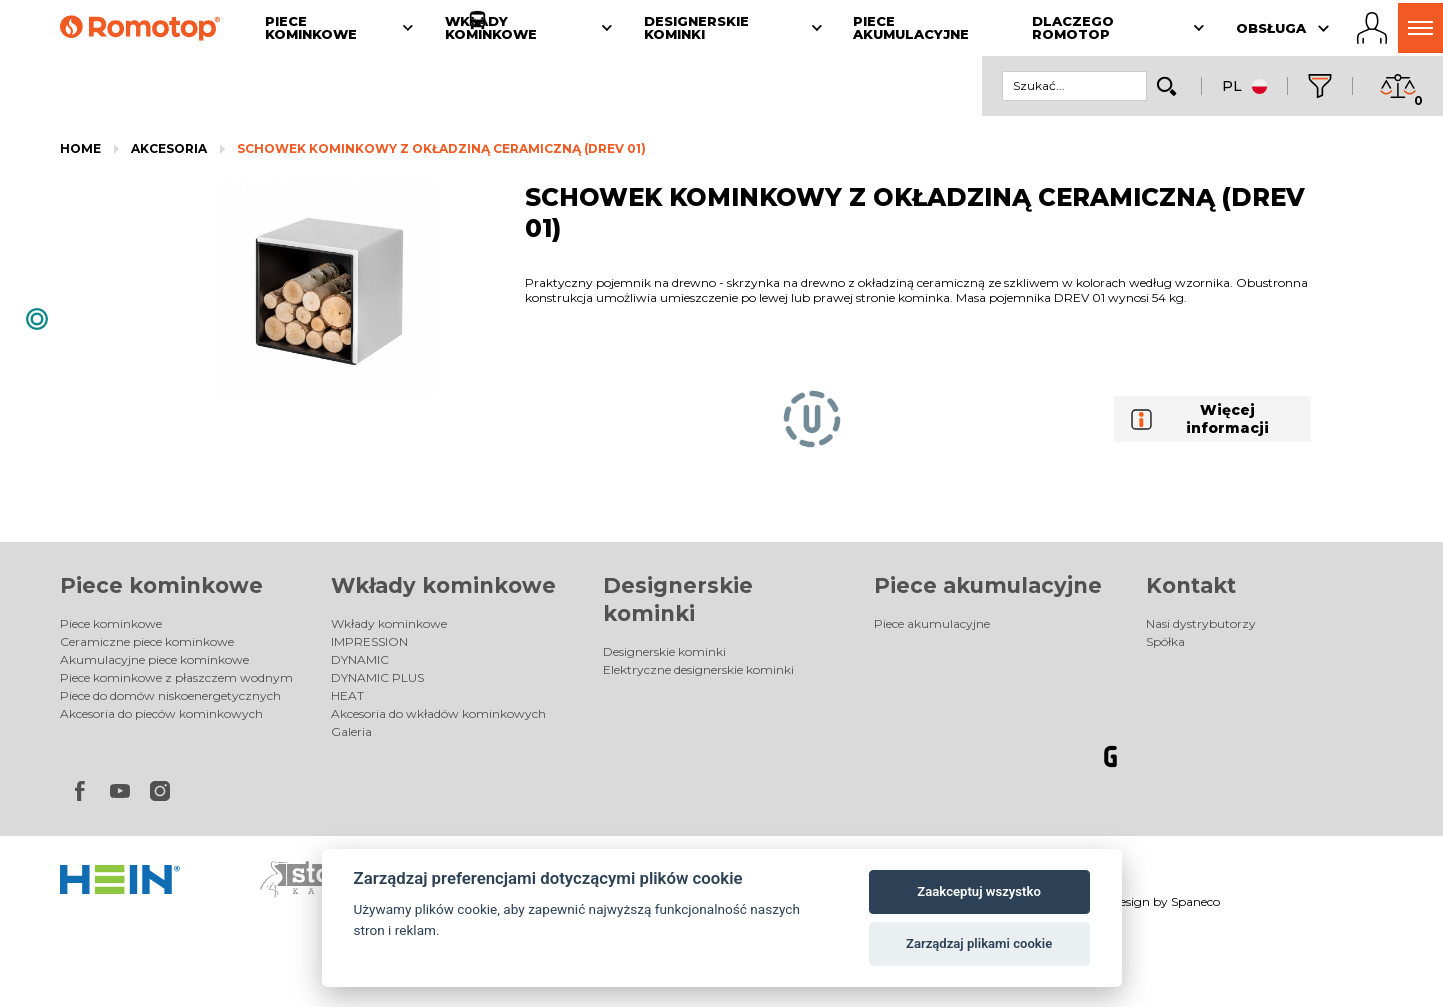 The image size is (1443, 1007). Describe the element at coordinates (812, 419) in the screenshot. I see `indicates an unverified or pending user account` at that location.